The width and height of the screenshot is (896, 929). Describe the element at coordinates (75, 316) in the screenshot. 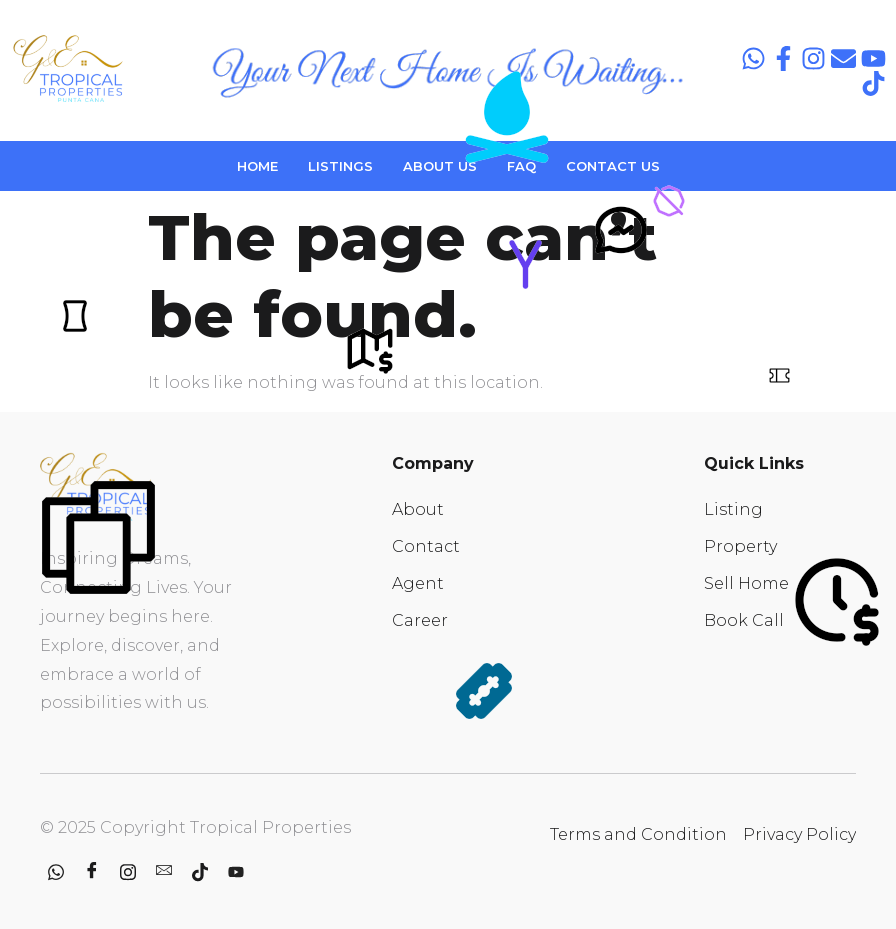

I see `switch to vertical panorama mode` at that location.